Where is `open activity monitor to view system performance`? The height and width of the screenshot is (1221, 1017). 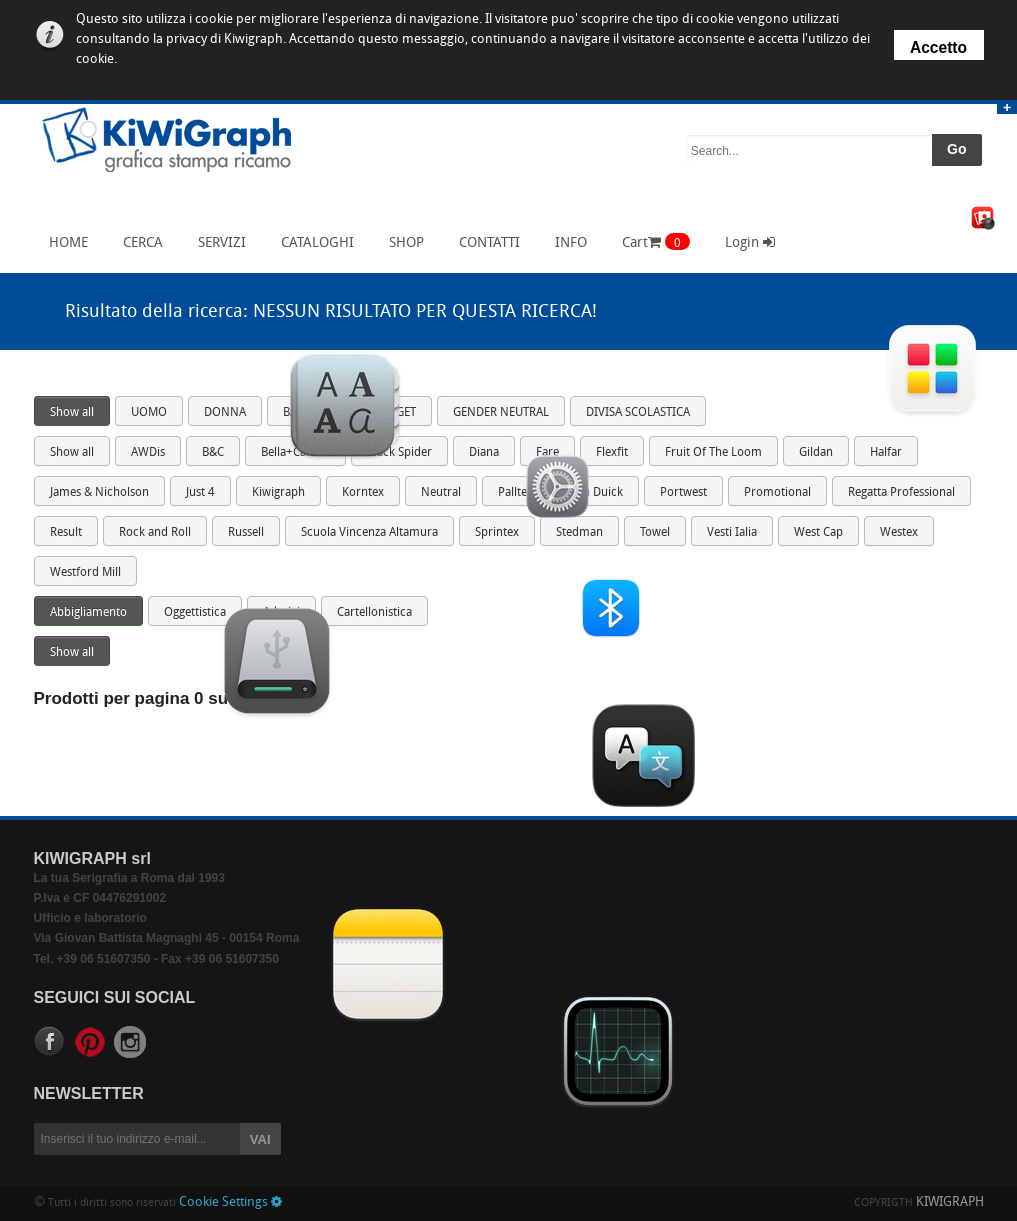
open activity monitor to view system performance is located at coordinates (618, 1051).